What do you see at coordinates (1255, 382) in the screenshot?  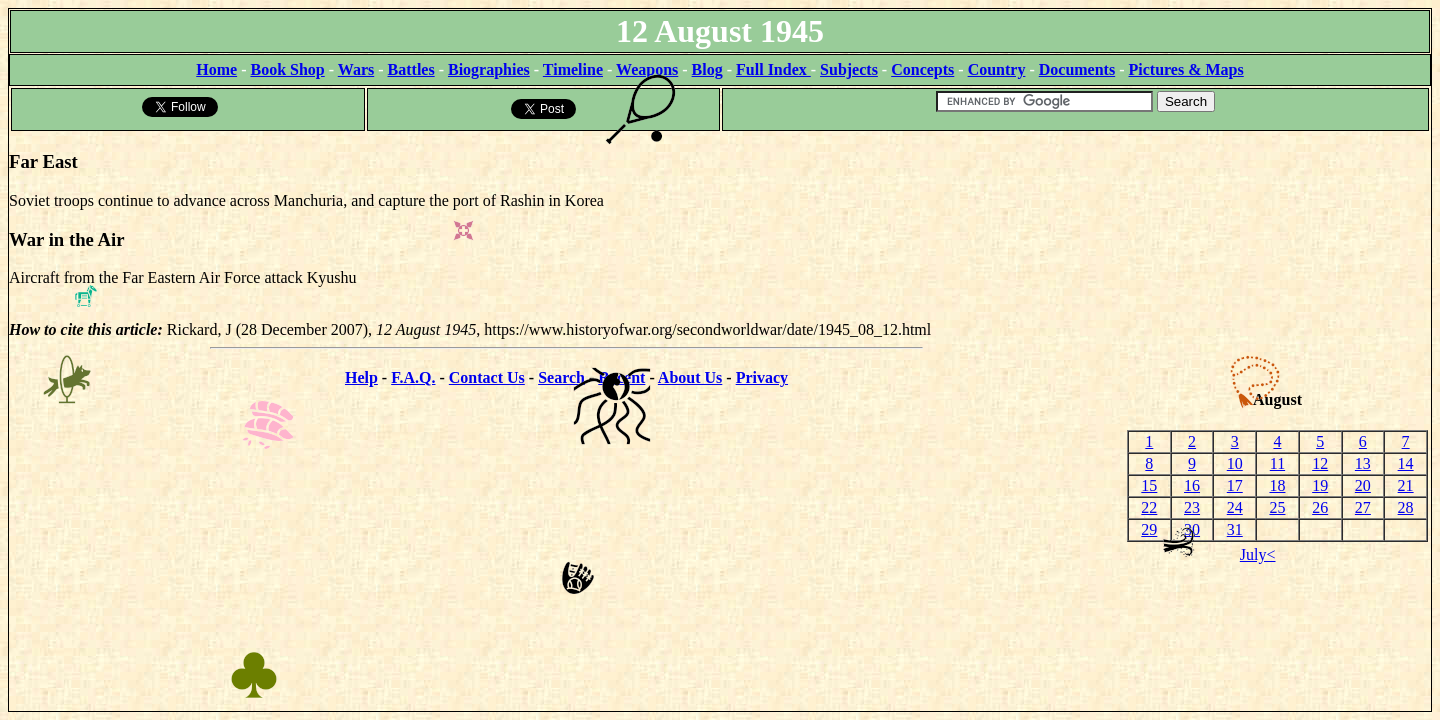 I see `access prayer or meditation features` at bounding box center [1255, 382].